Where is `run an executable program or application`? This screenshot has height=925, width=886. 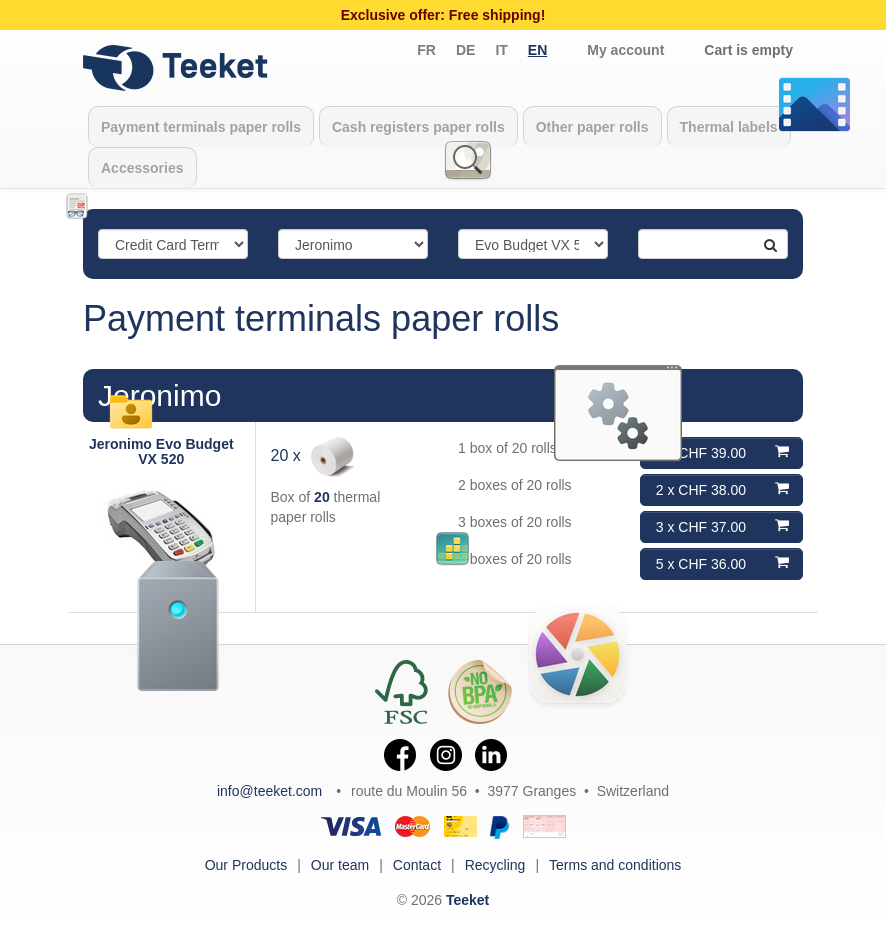
run an executable program or application is located at coordinates (618, 413).